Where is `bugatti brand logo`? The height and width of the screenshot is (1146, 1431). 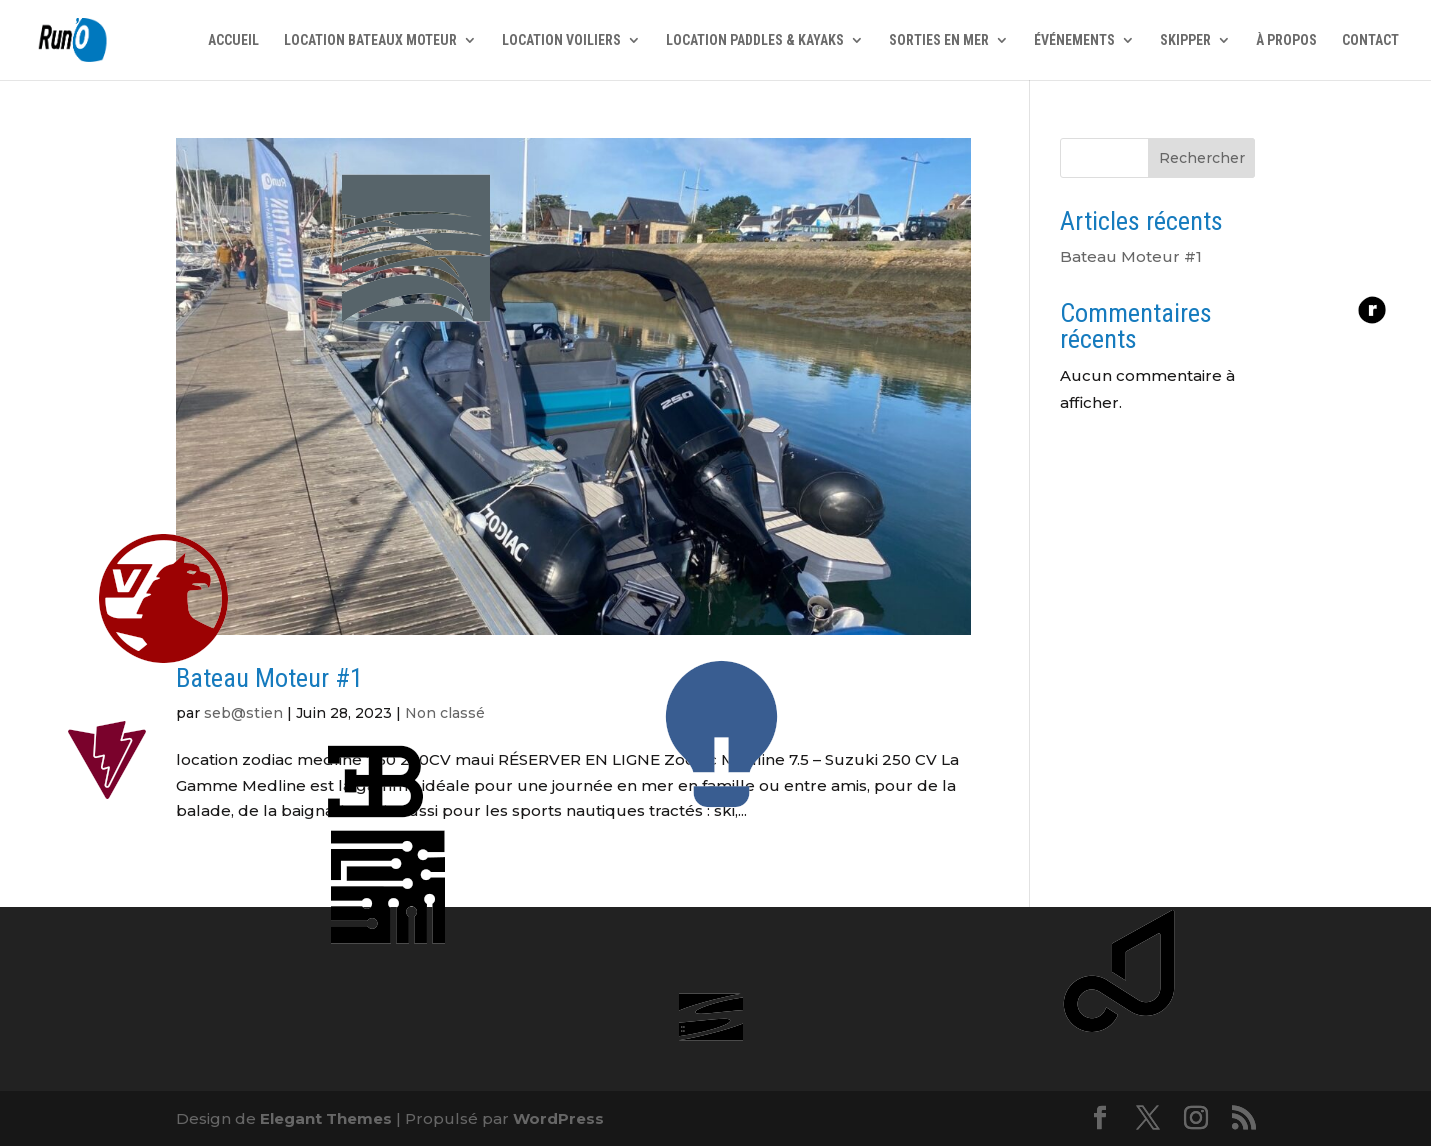 bugatti brand logo is located at coordinates (375, 781).